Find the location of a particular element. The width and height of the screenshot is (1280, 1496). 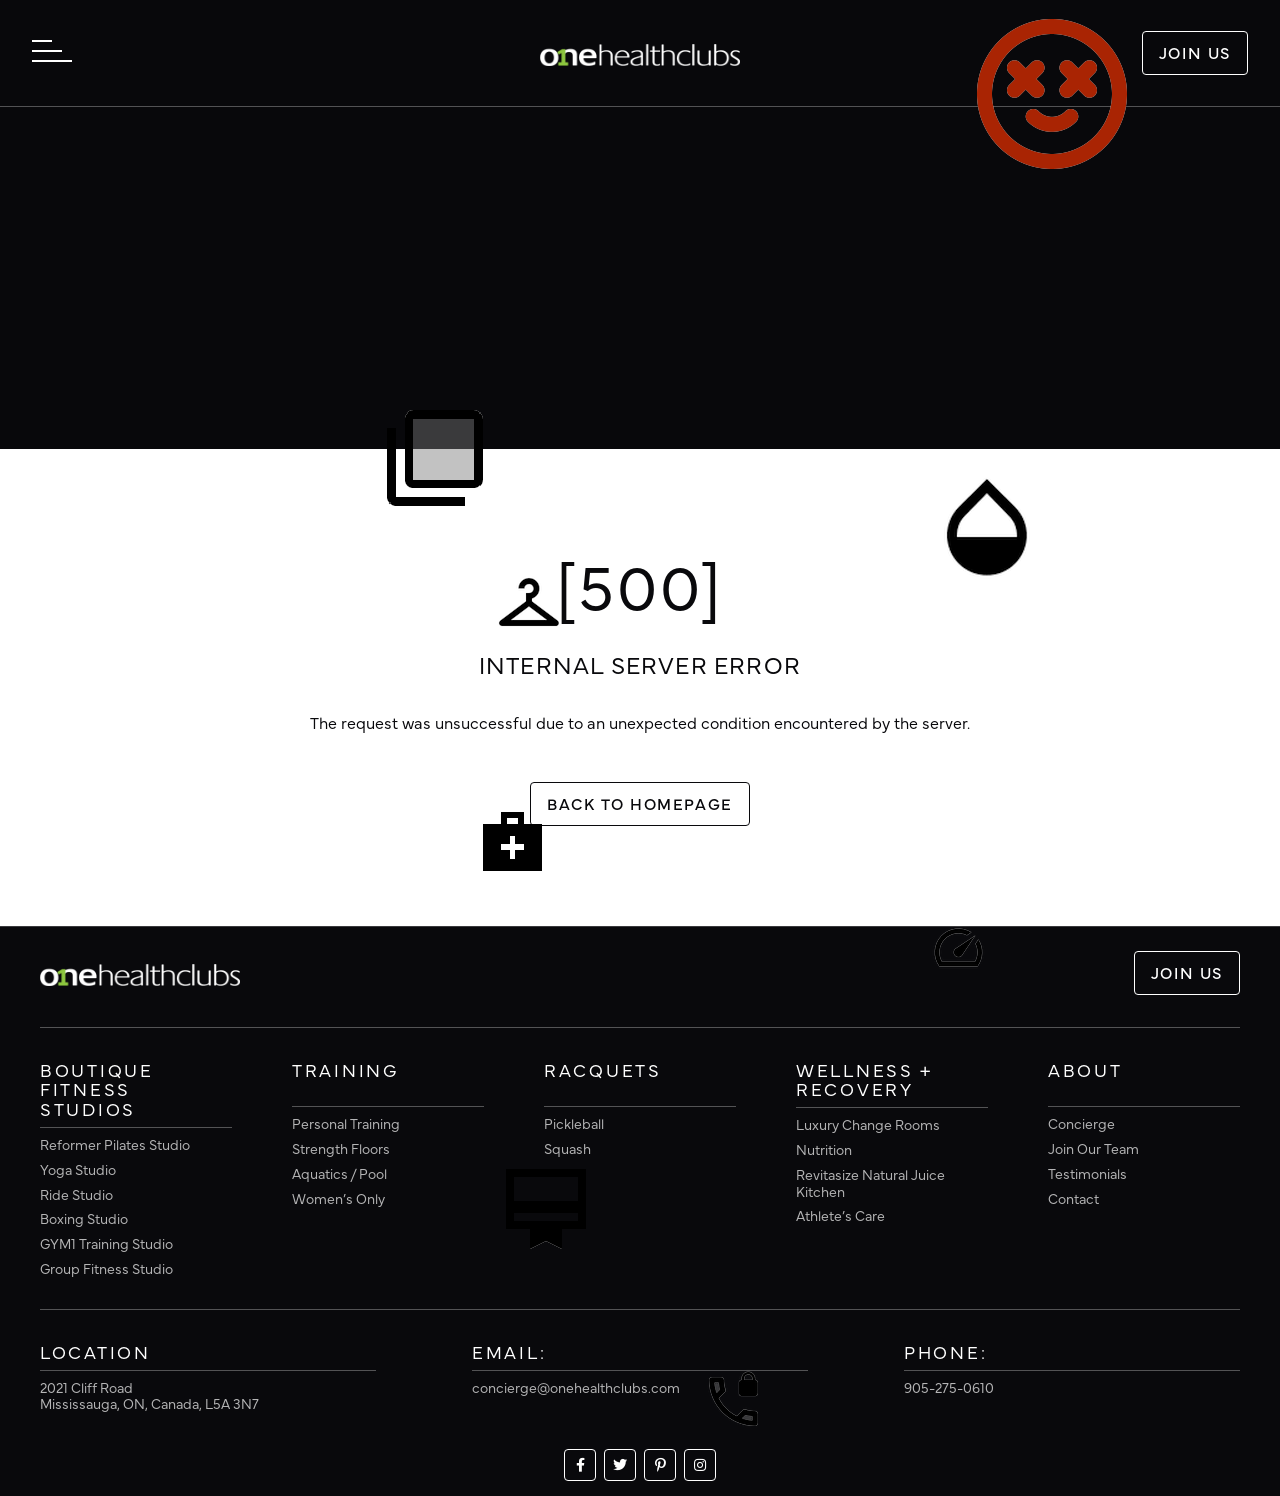

select a silly or goofy mood reaction is located at coordinates (1052, 94).